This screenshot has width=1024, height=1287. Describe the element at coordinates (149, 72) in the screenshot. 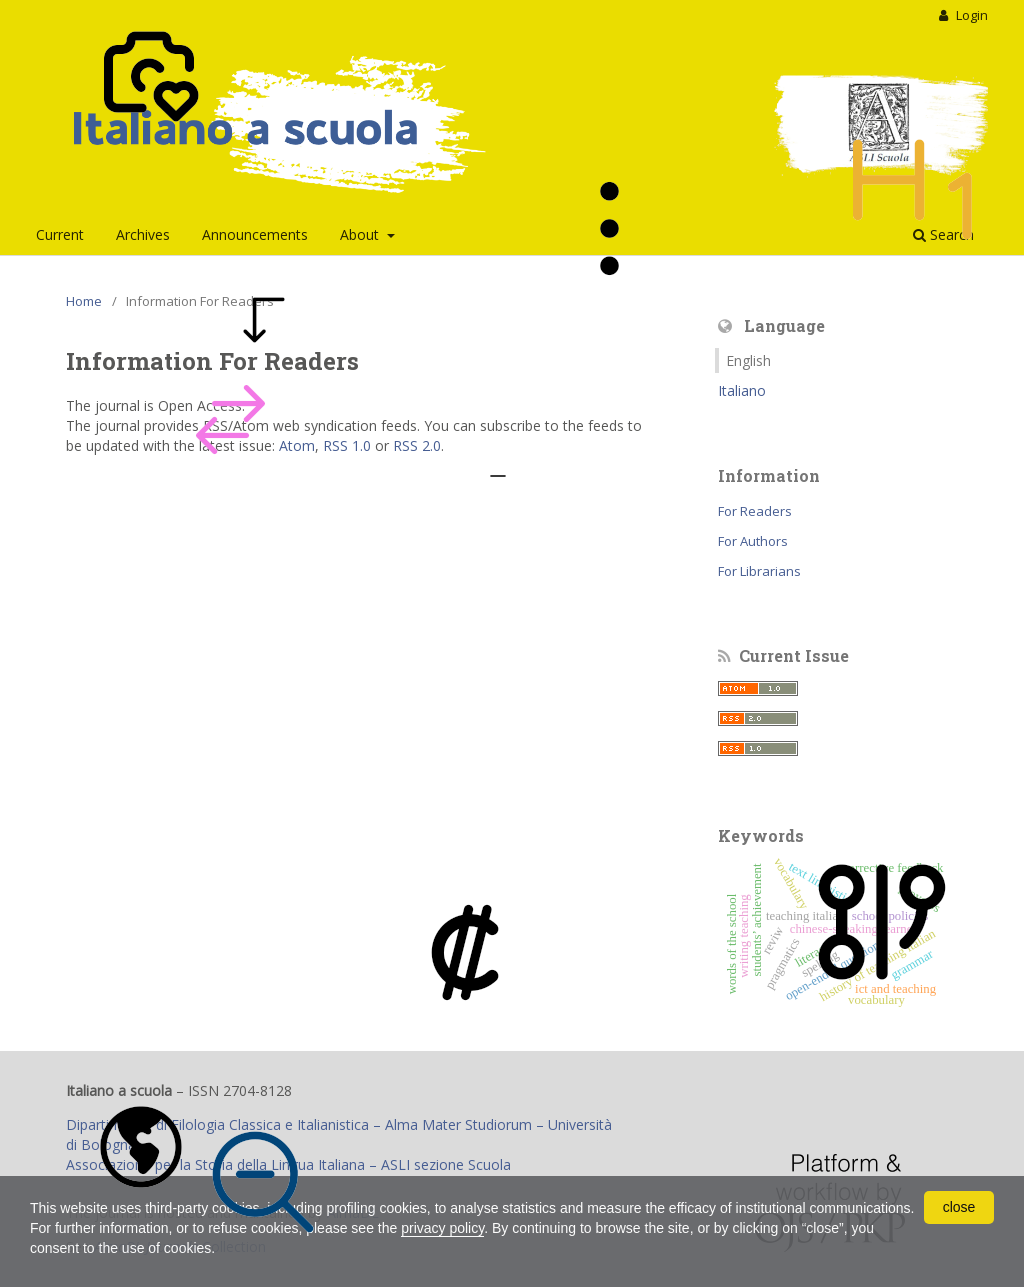

I see `mark photo as favorite` at that location.